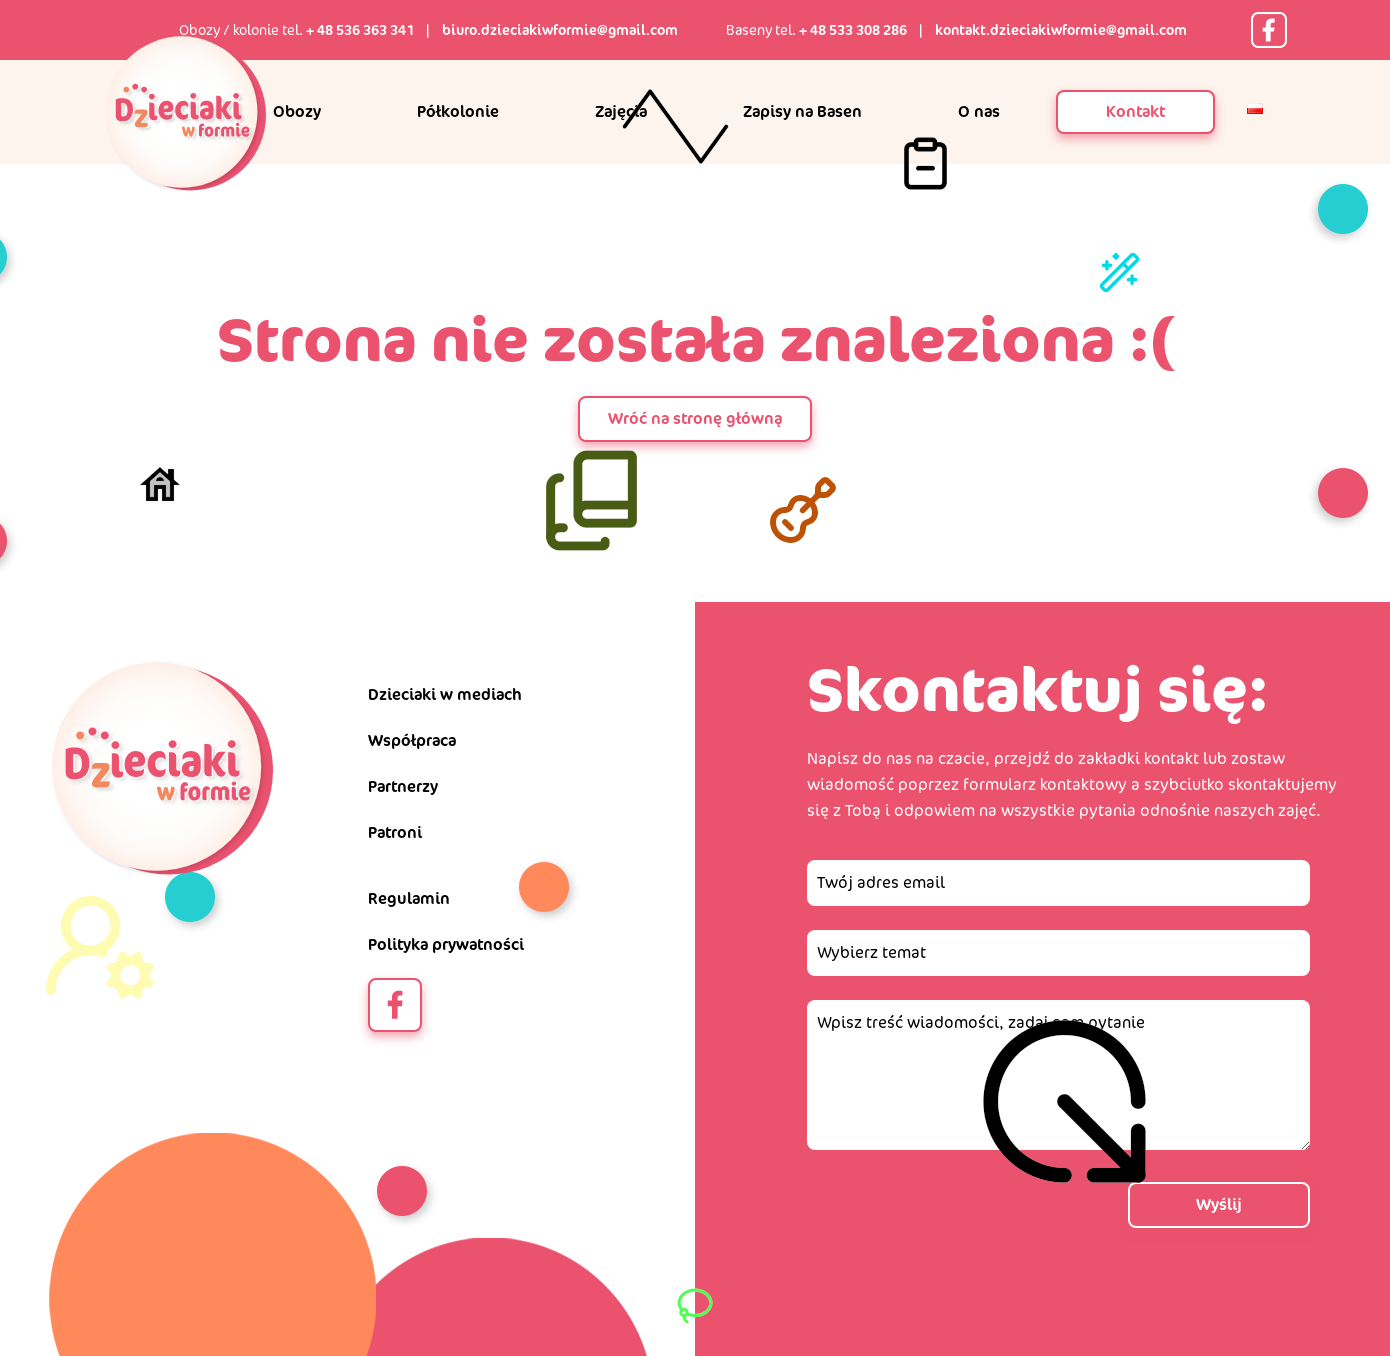 Image resolution: width=1390 pixels, height=1356 pixels. Describe the element at coordinates (925, 163) in the screenshot. I see `remove an item from the clipboard` at that location.